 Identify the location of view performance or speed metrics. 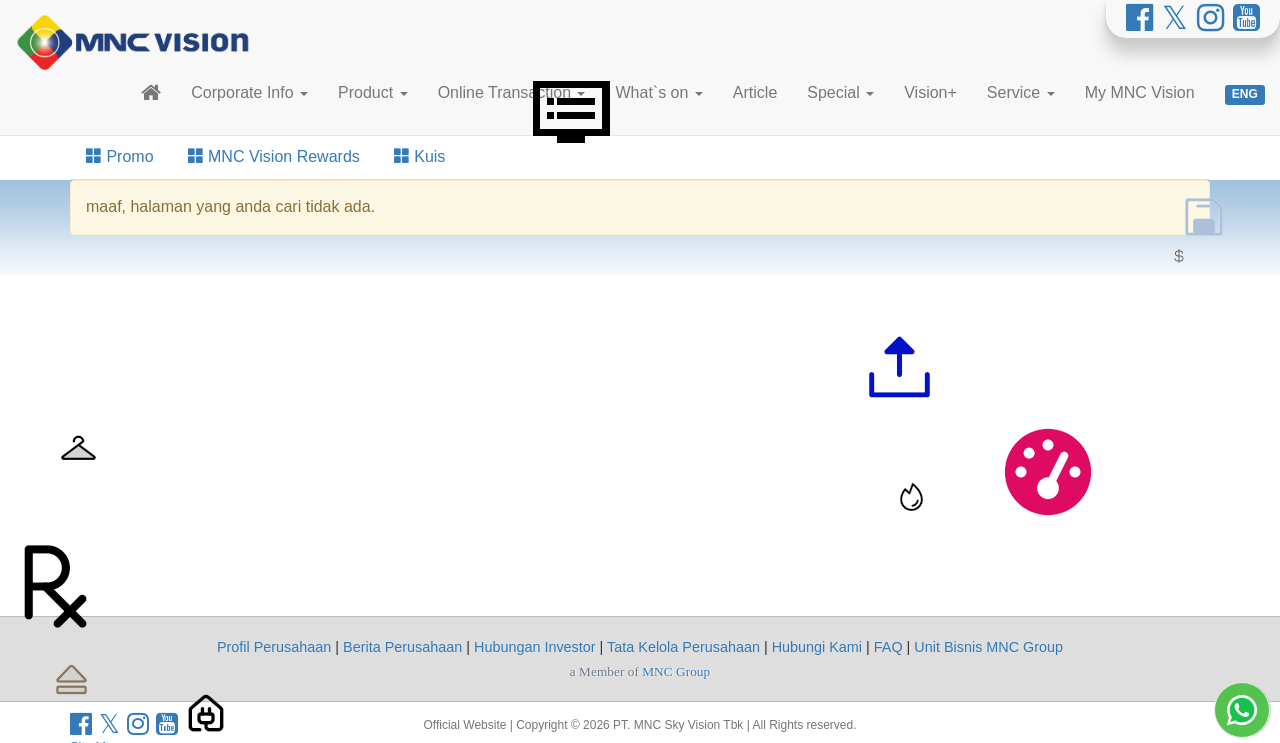
(1048, 472).